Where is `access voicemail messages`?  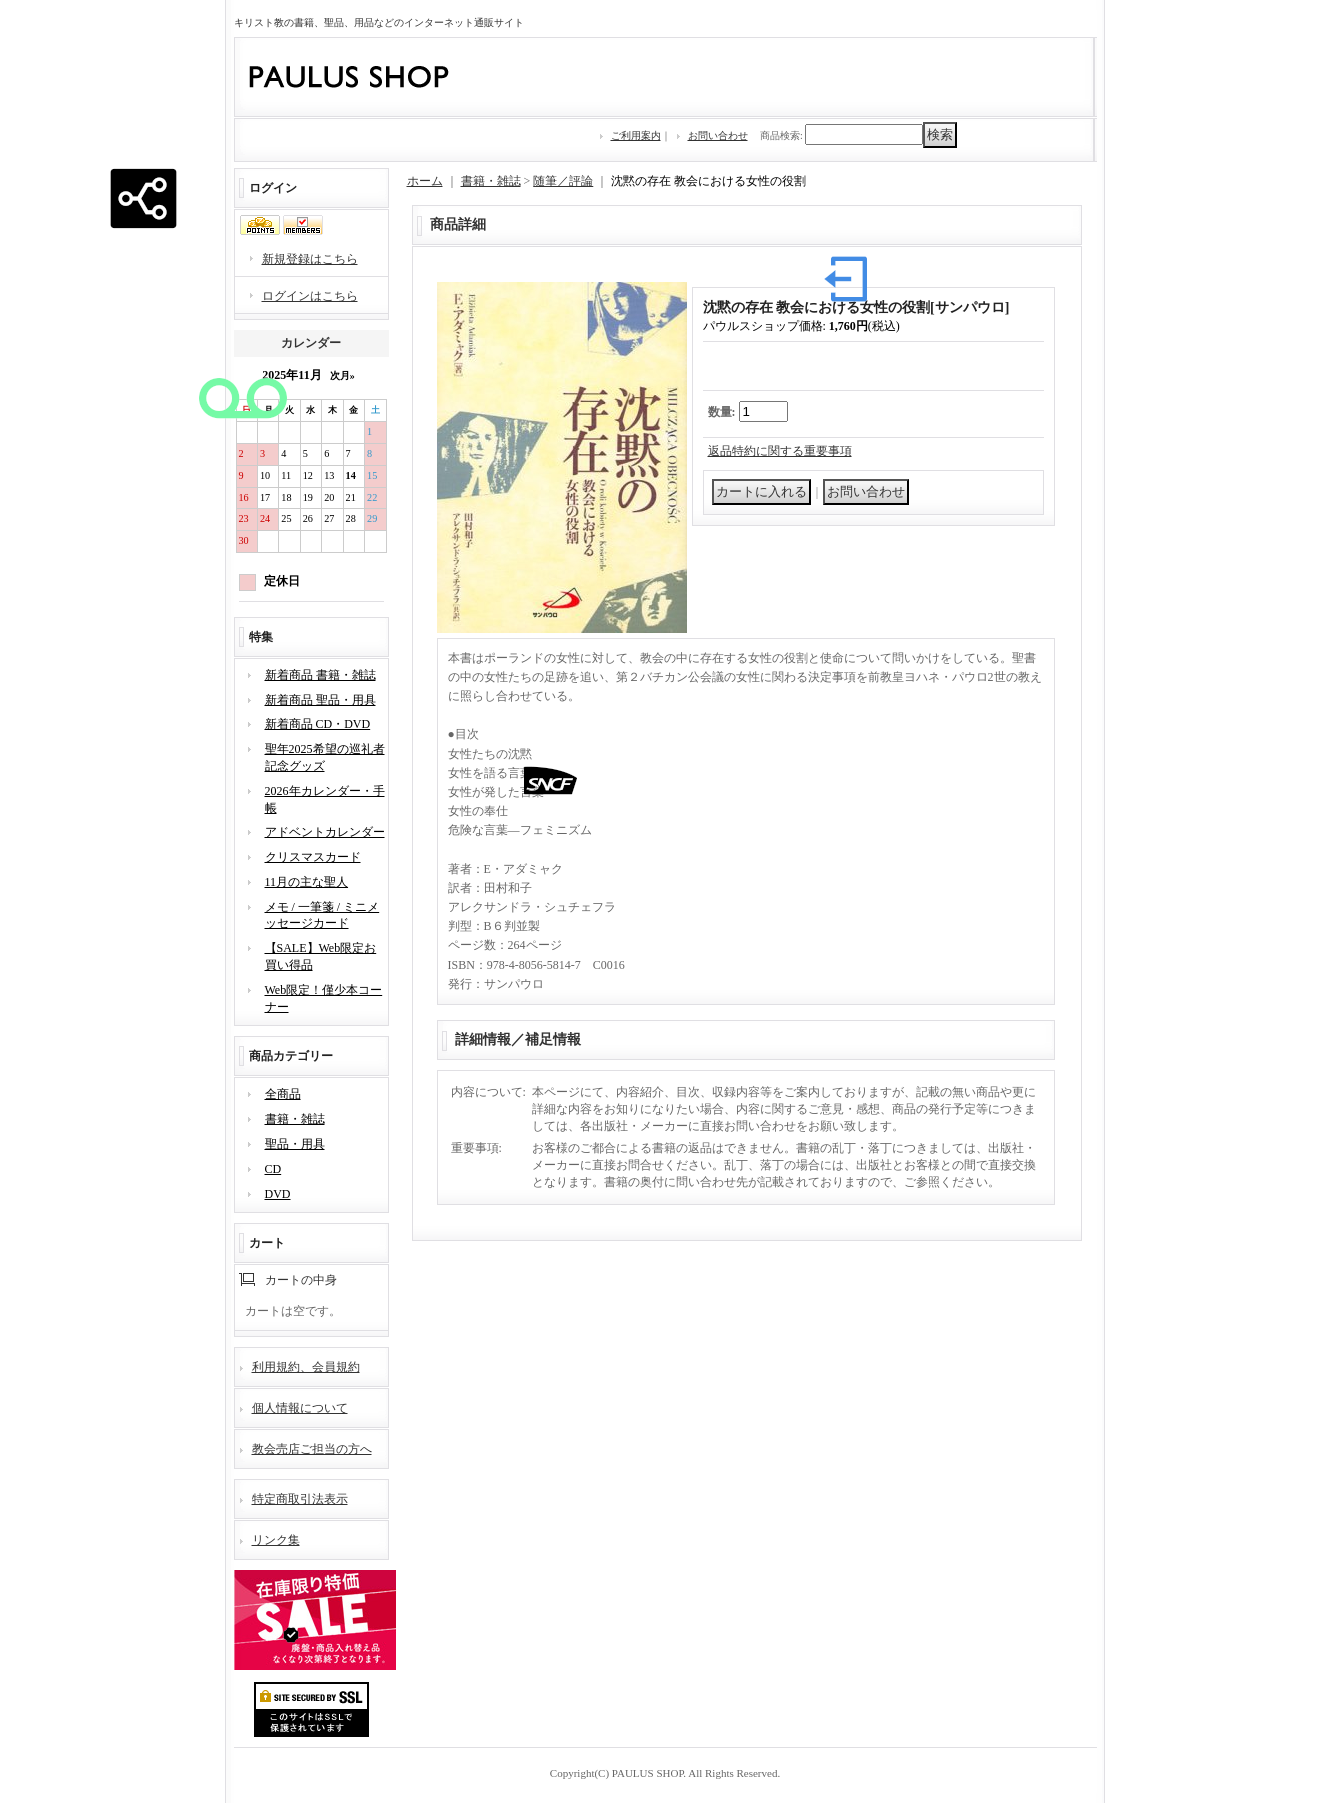 access voicemail messages is located at coordinates (243, 400).